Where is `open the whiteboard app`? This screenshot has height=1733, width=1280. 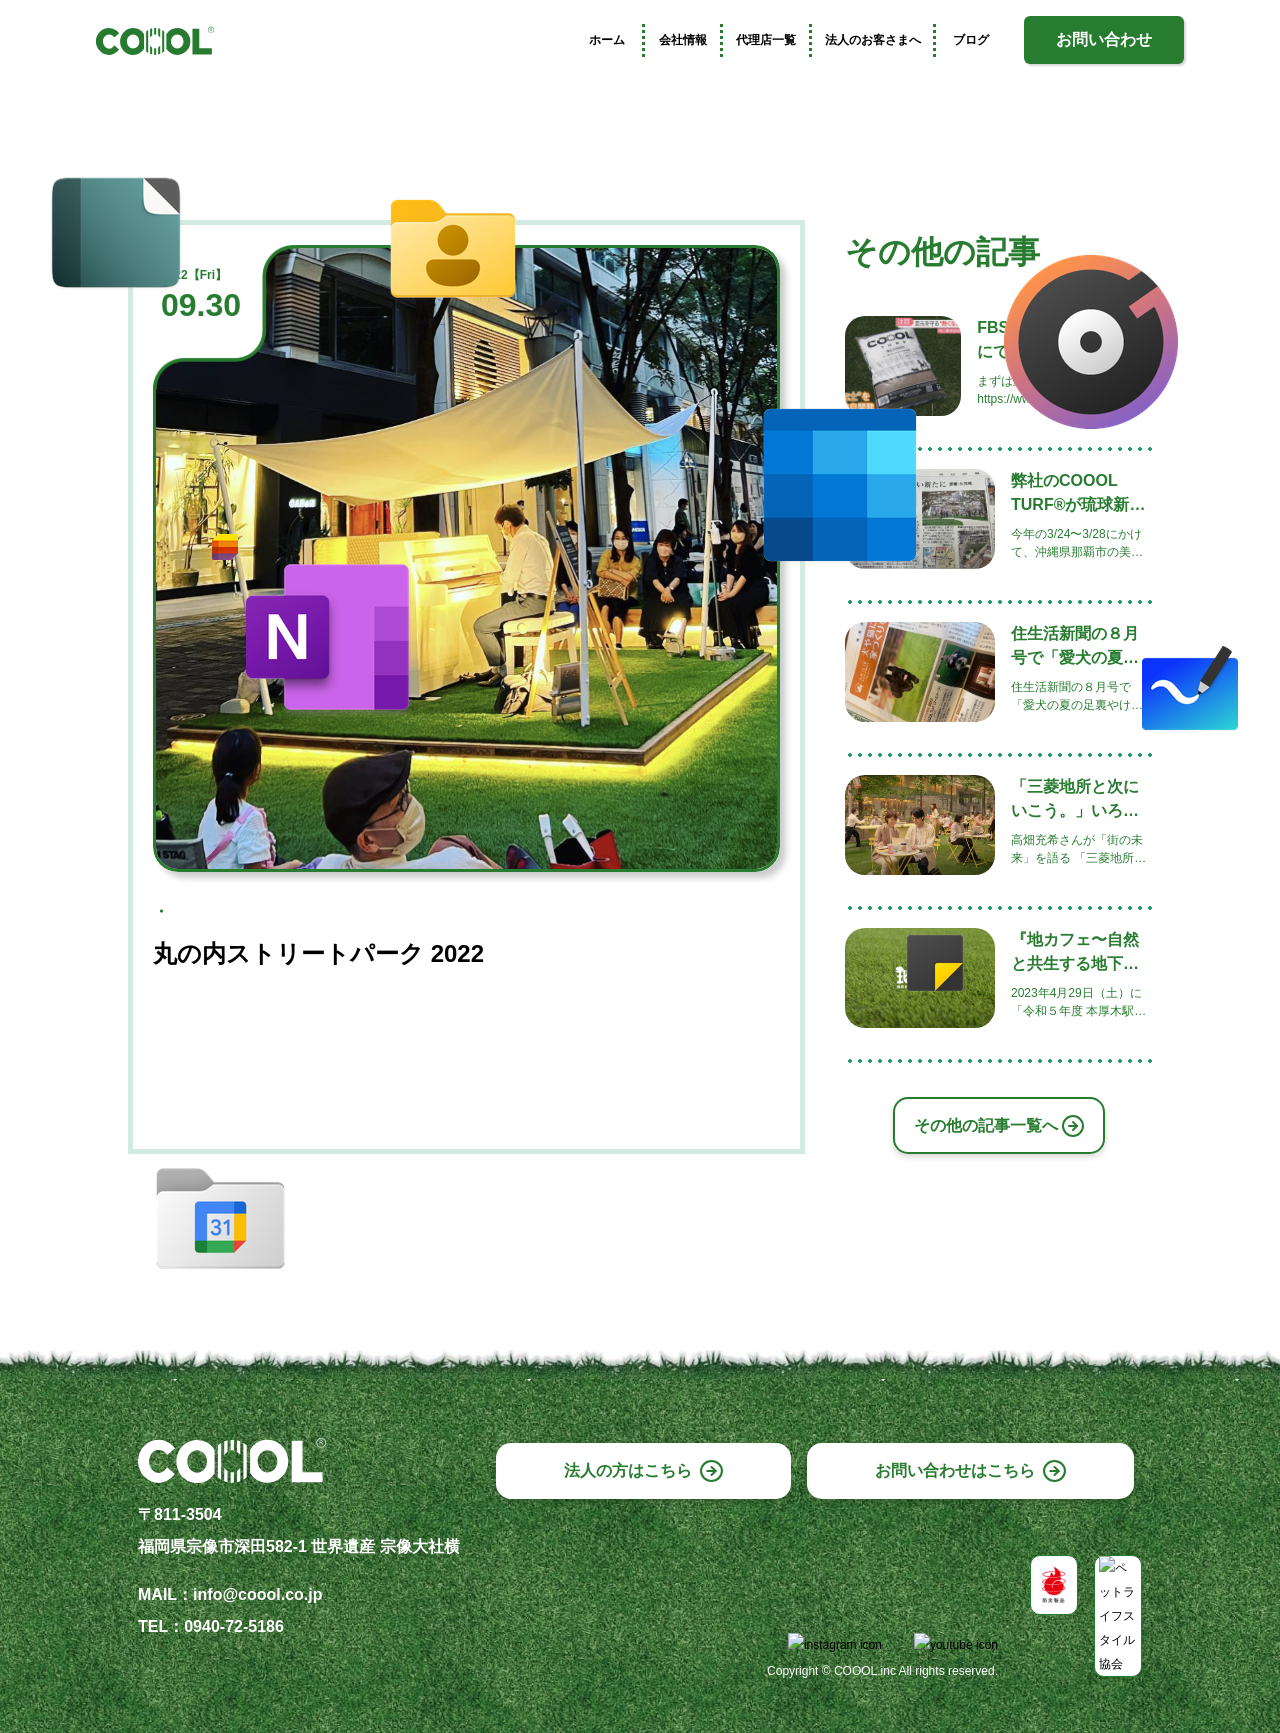
open the whiteboard app is located at coordinates (1190, 694).